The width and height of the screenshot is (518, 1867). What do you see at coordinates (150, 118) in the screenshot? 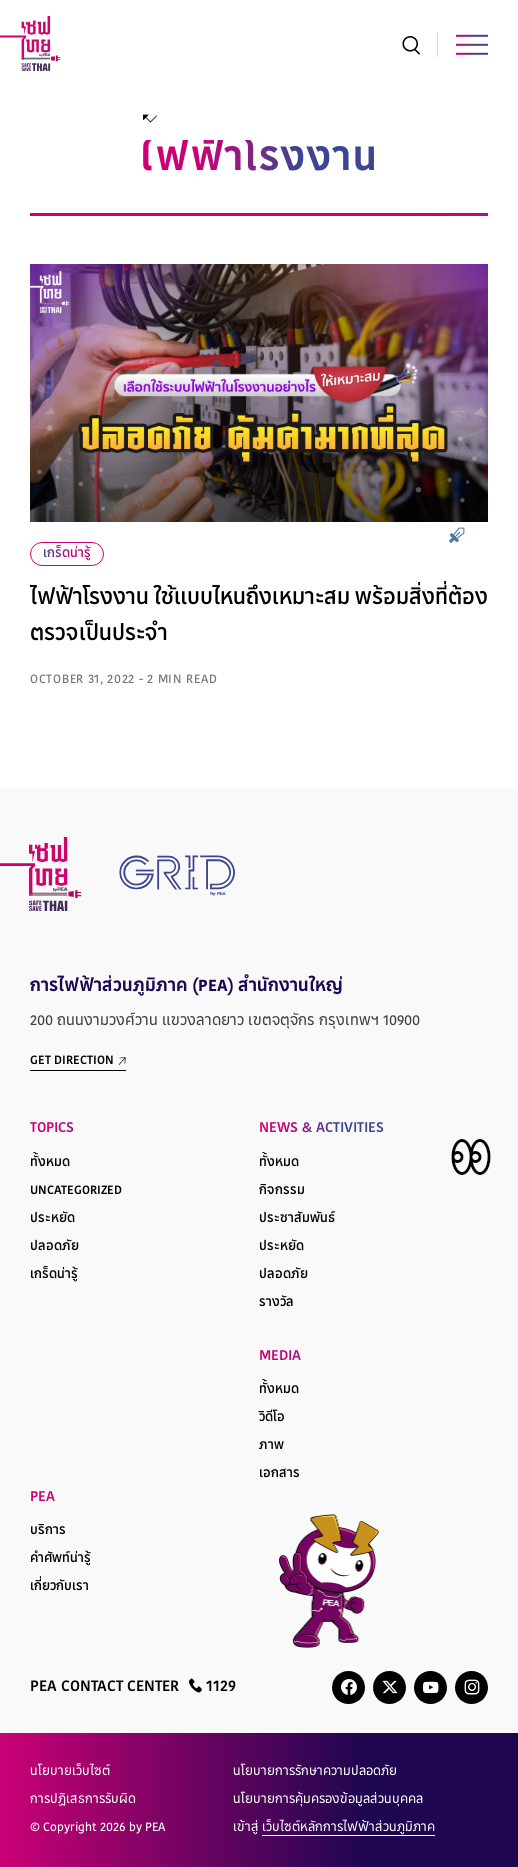
I see `go back or return to previous step` at bounding box center [150, 118].